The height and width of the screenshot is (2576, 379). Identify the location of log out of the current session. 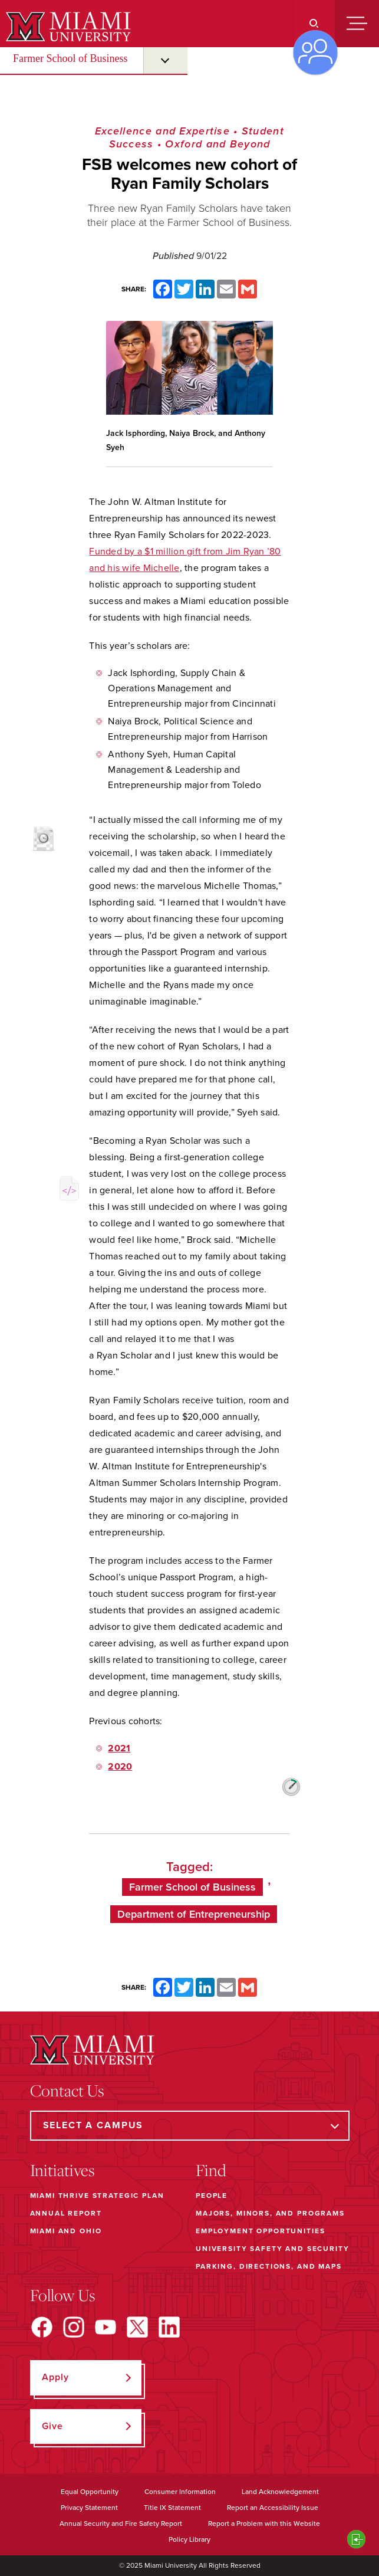
(357, 2539).